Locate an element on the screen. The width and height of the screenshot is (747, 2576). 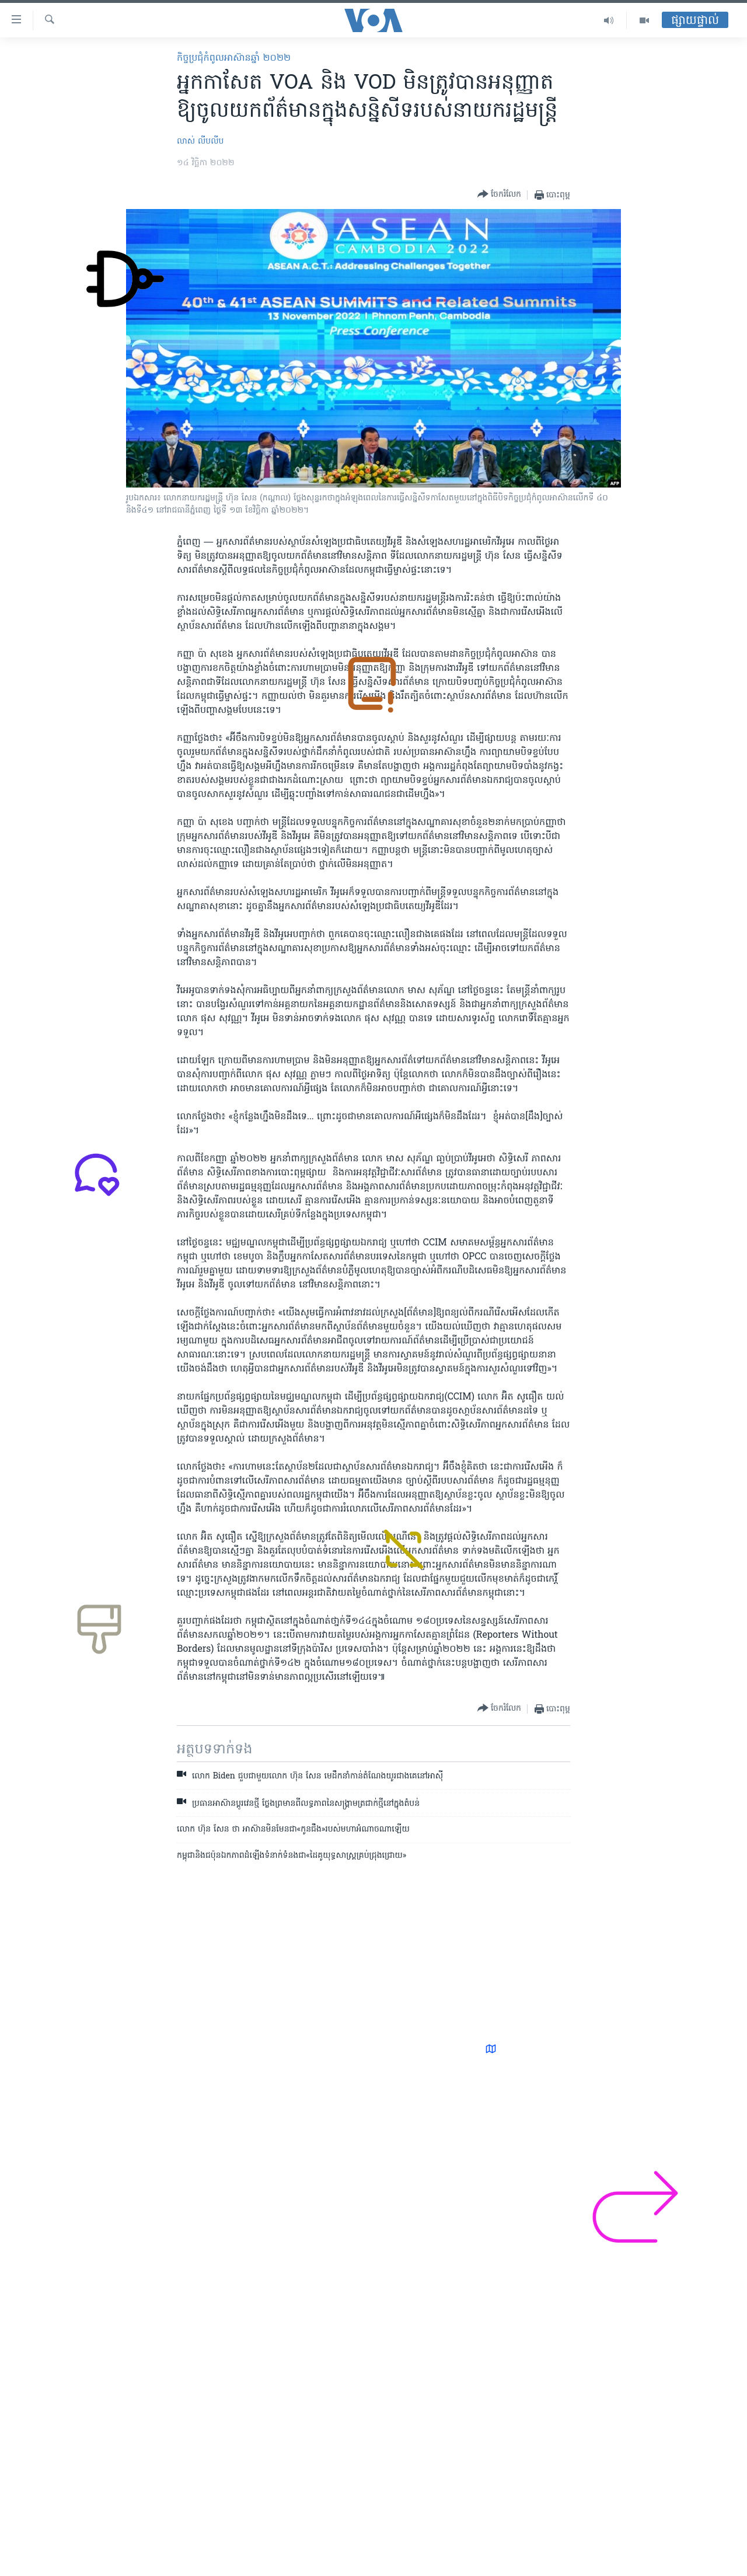
maximize view is currently disabled is located at coordinates (403, 1549).